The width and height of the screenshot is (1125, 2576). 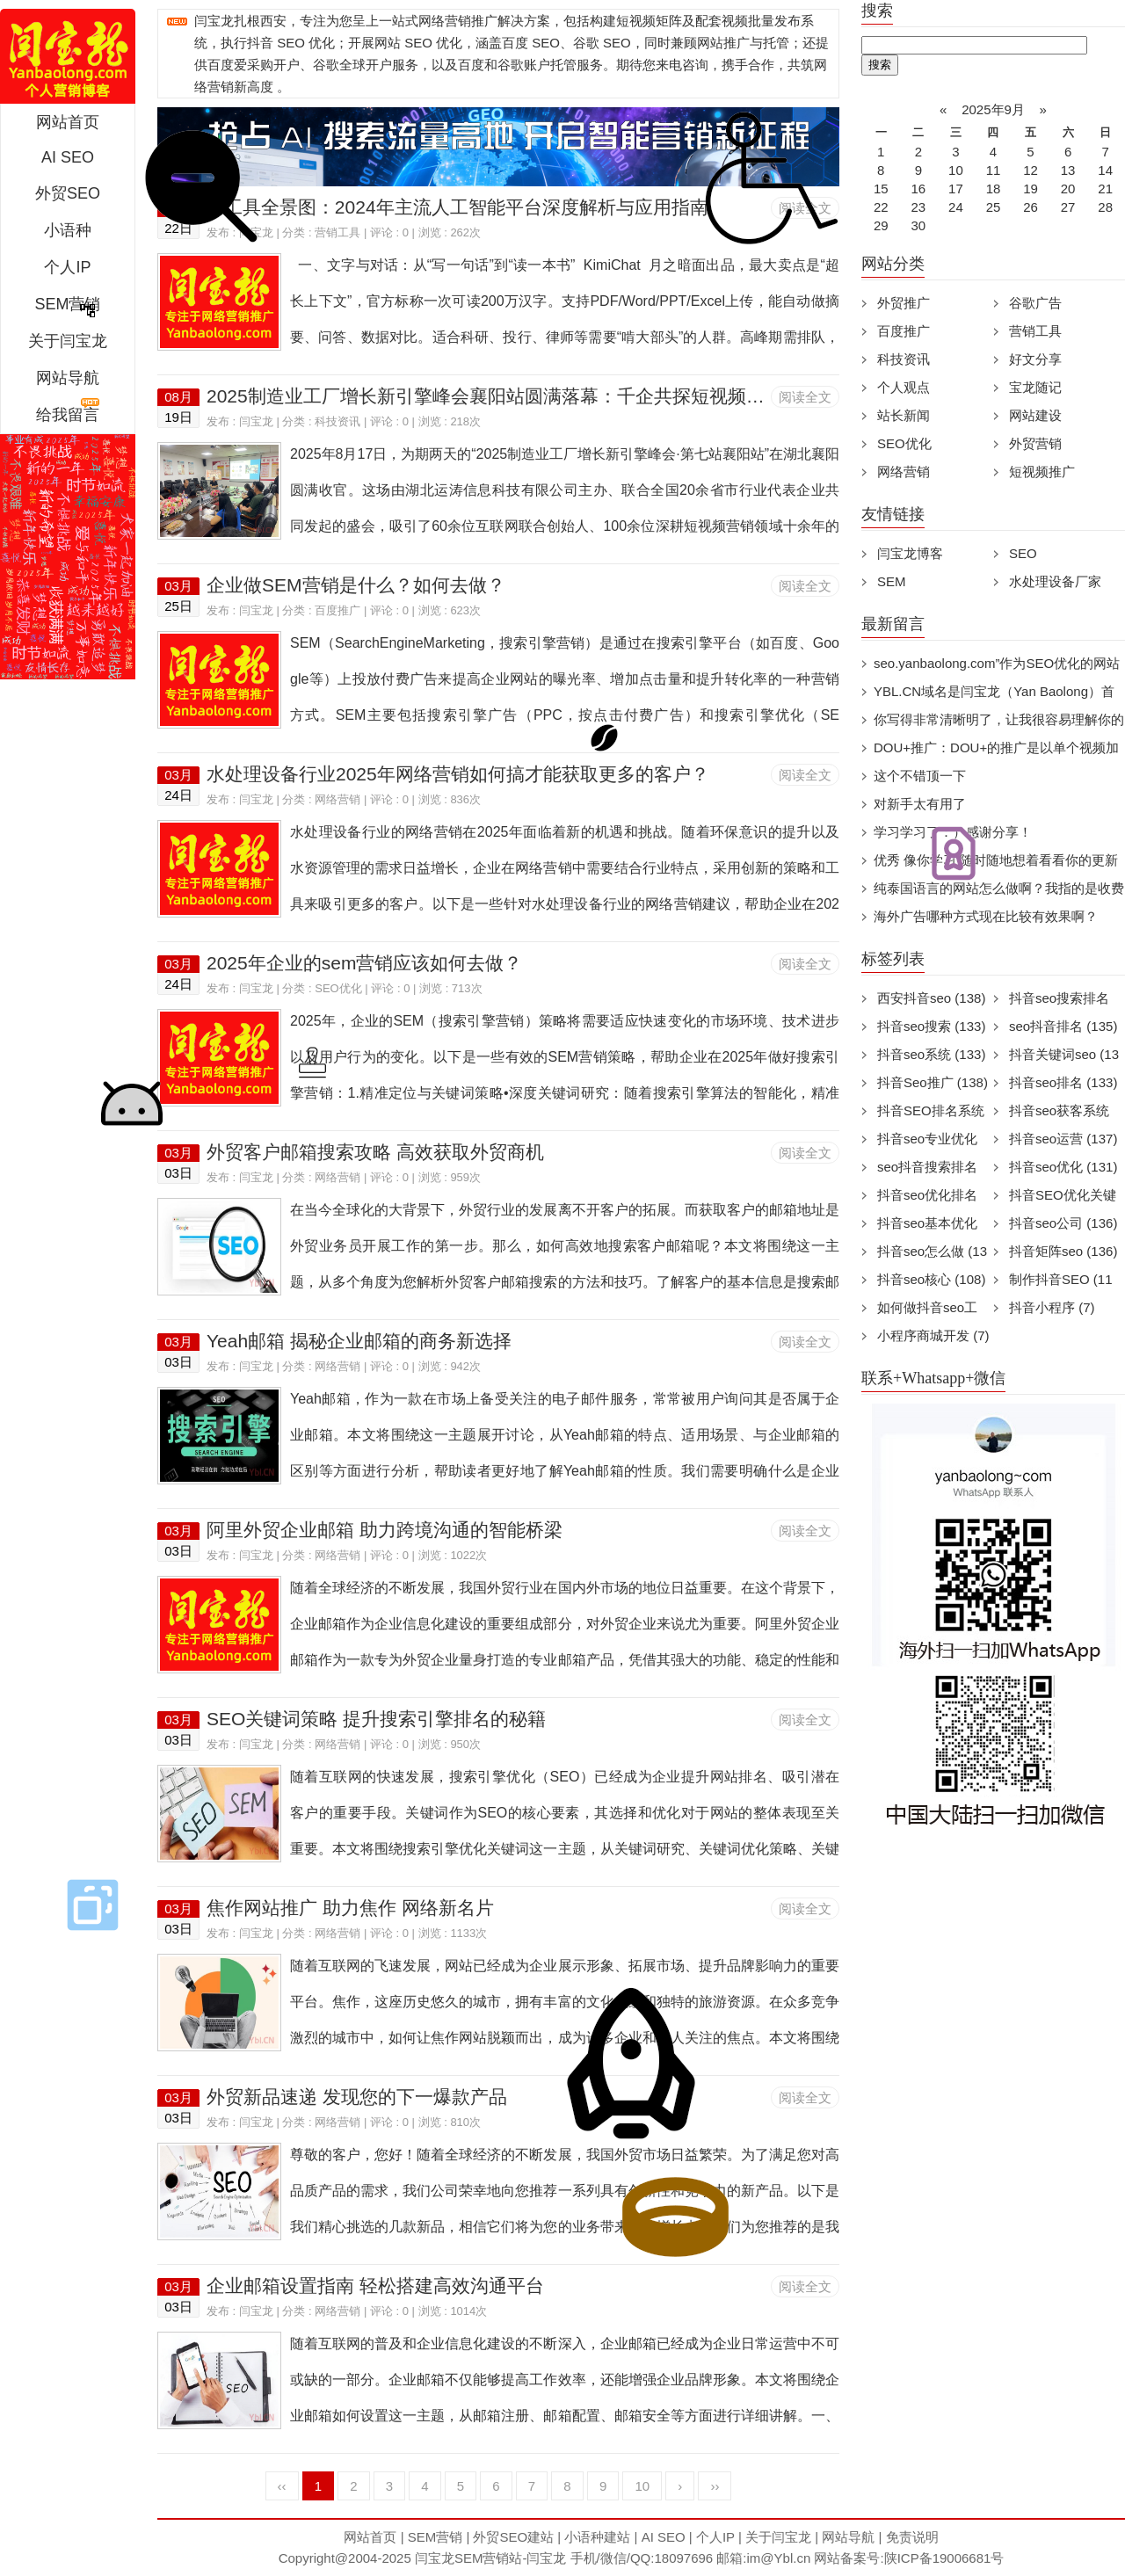 What do you see at coordinates (675, 2217) in the screenshot?
I see `indicates a ring or jewelry item` at bounding box center [675, 2217].